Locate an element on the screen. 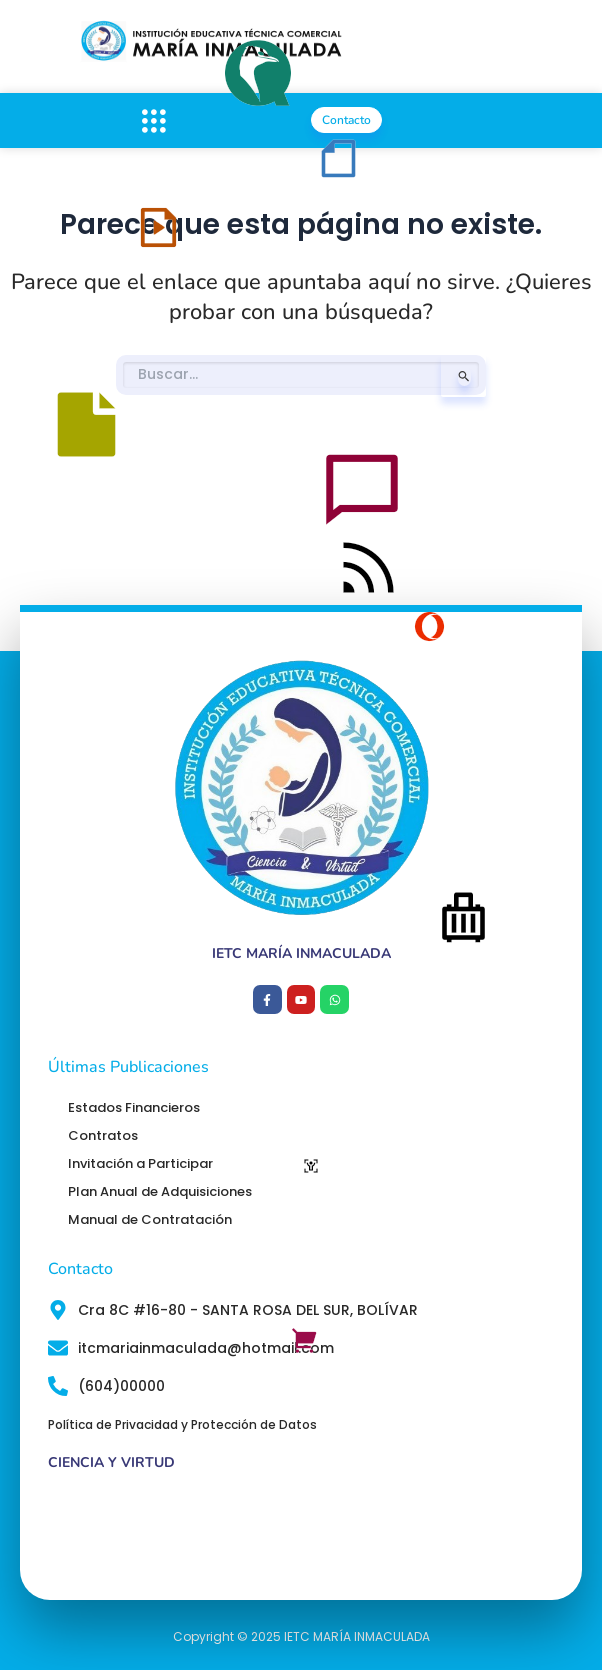  view or open a document is located at coordinates (338, 158).